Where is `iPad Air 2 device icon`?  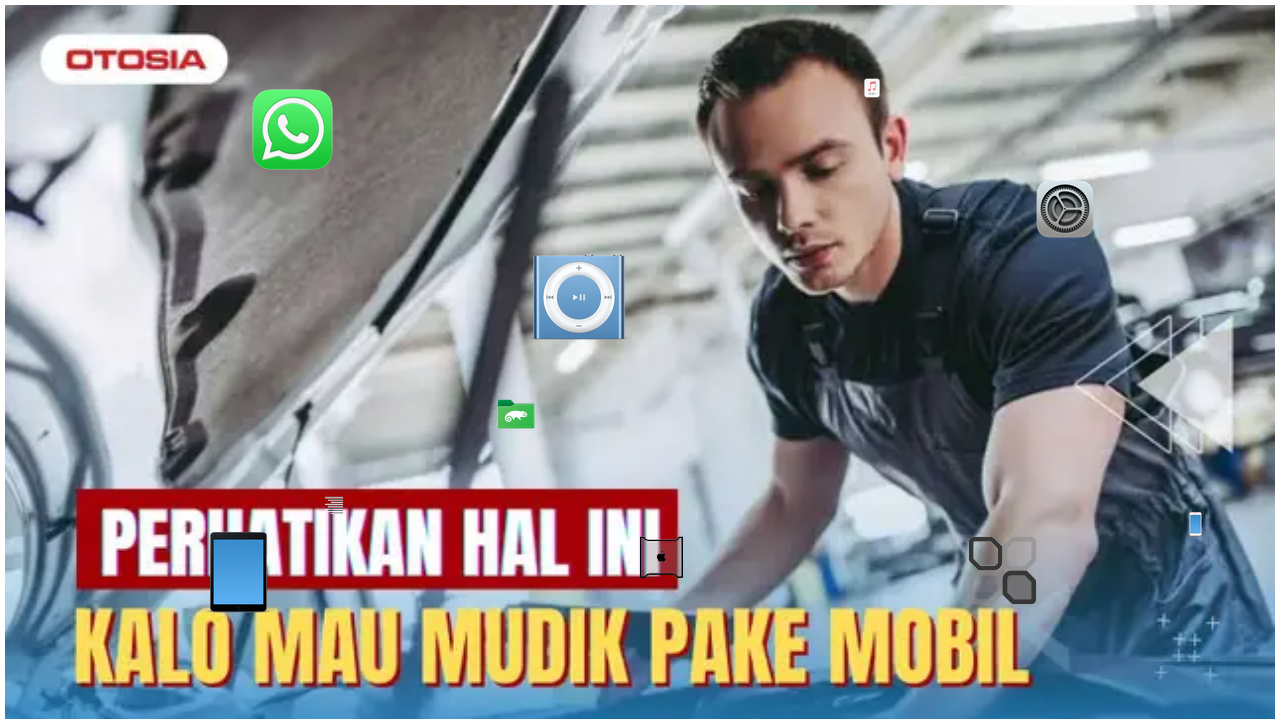 iPad Air 2 device icon is located at coordinates (238, 571).